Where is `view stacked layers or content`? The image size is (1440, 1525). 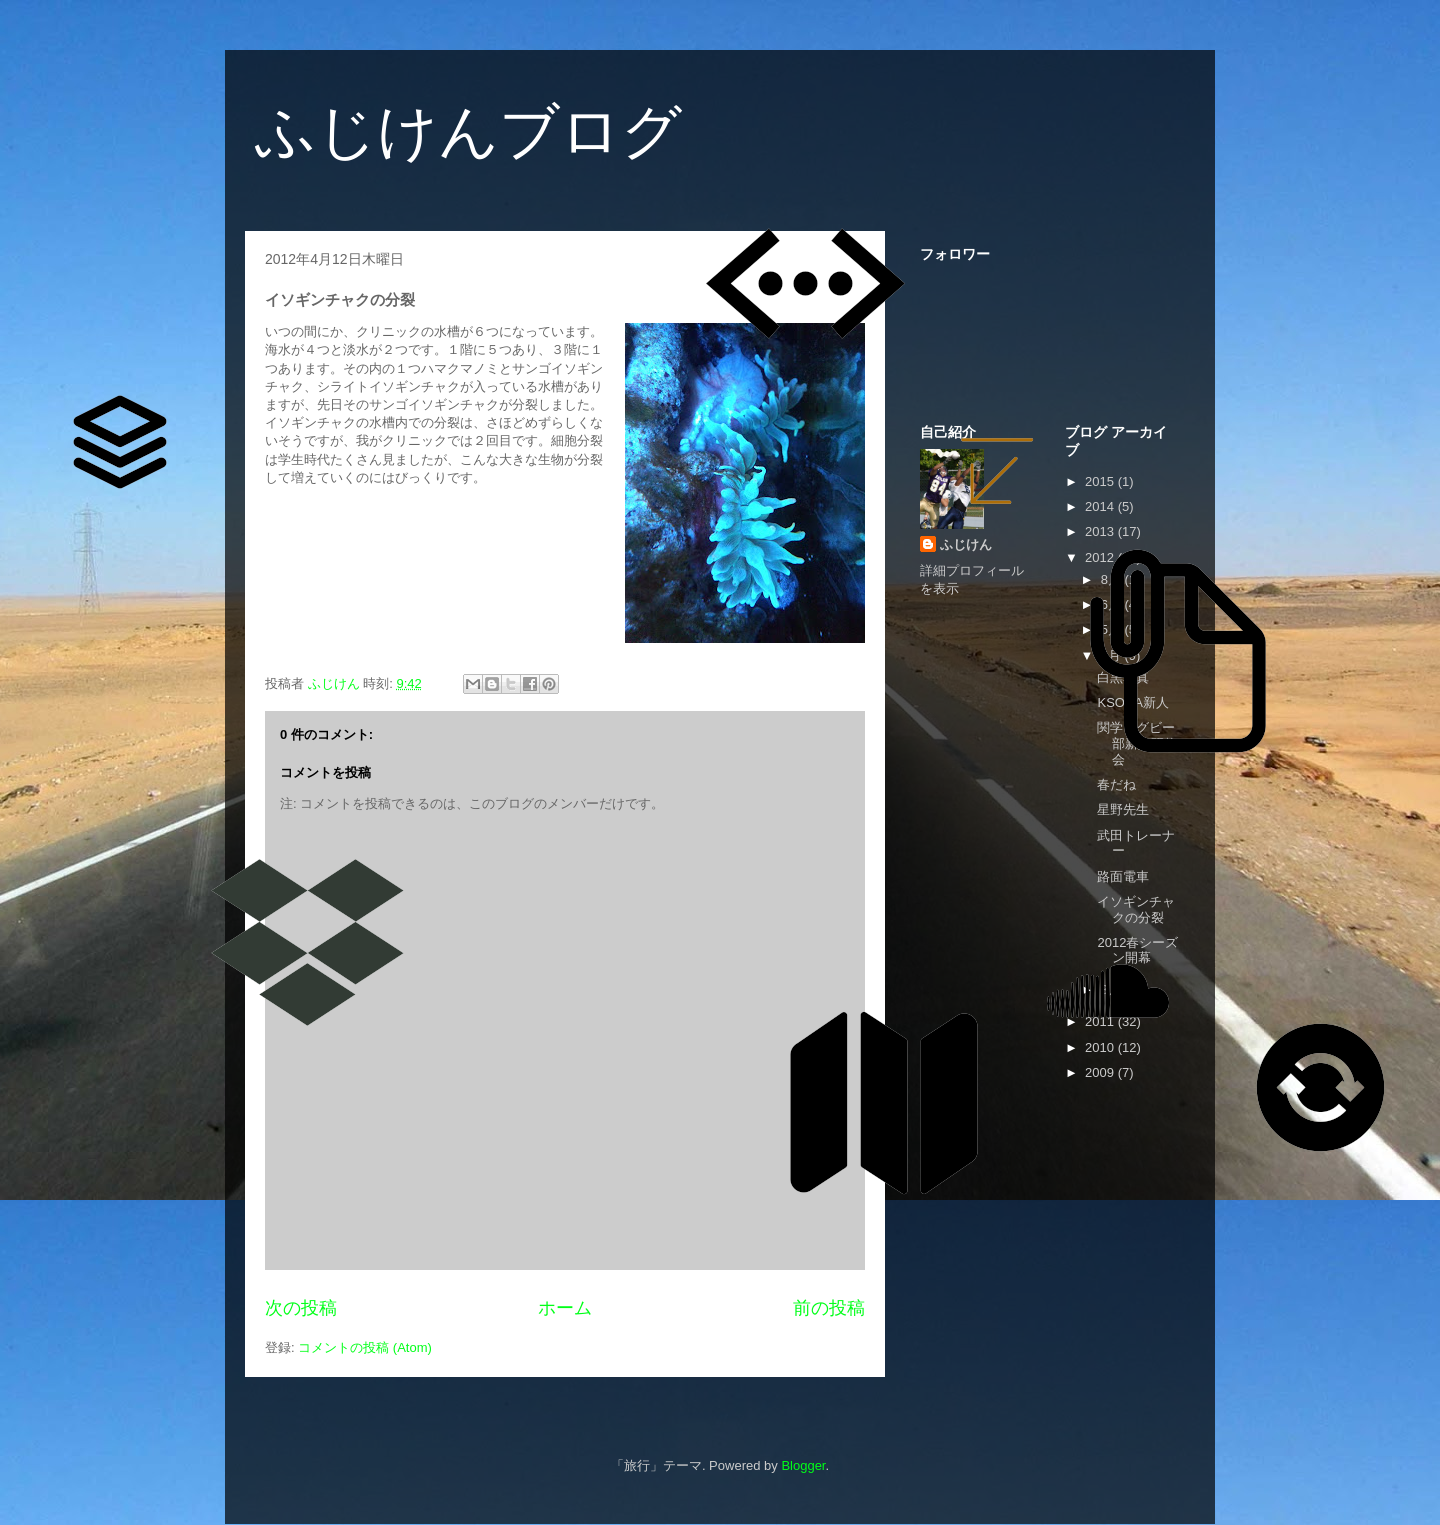 view stacked layers or content is located at coordinates (120, 442).